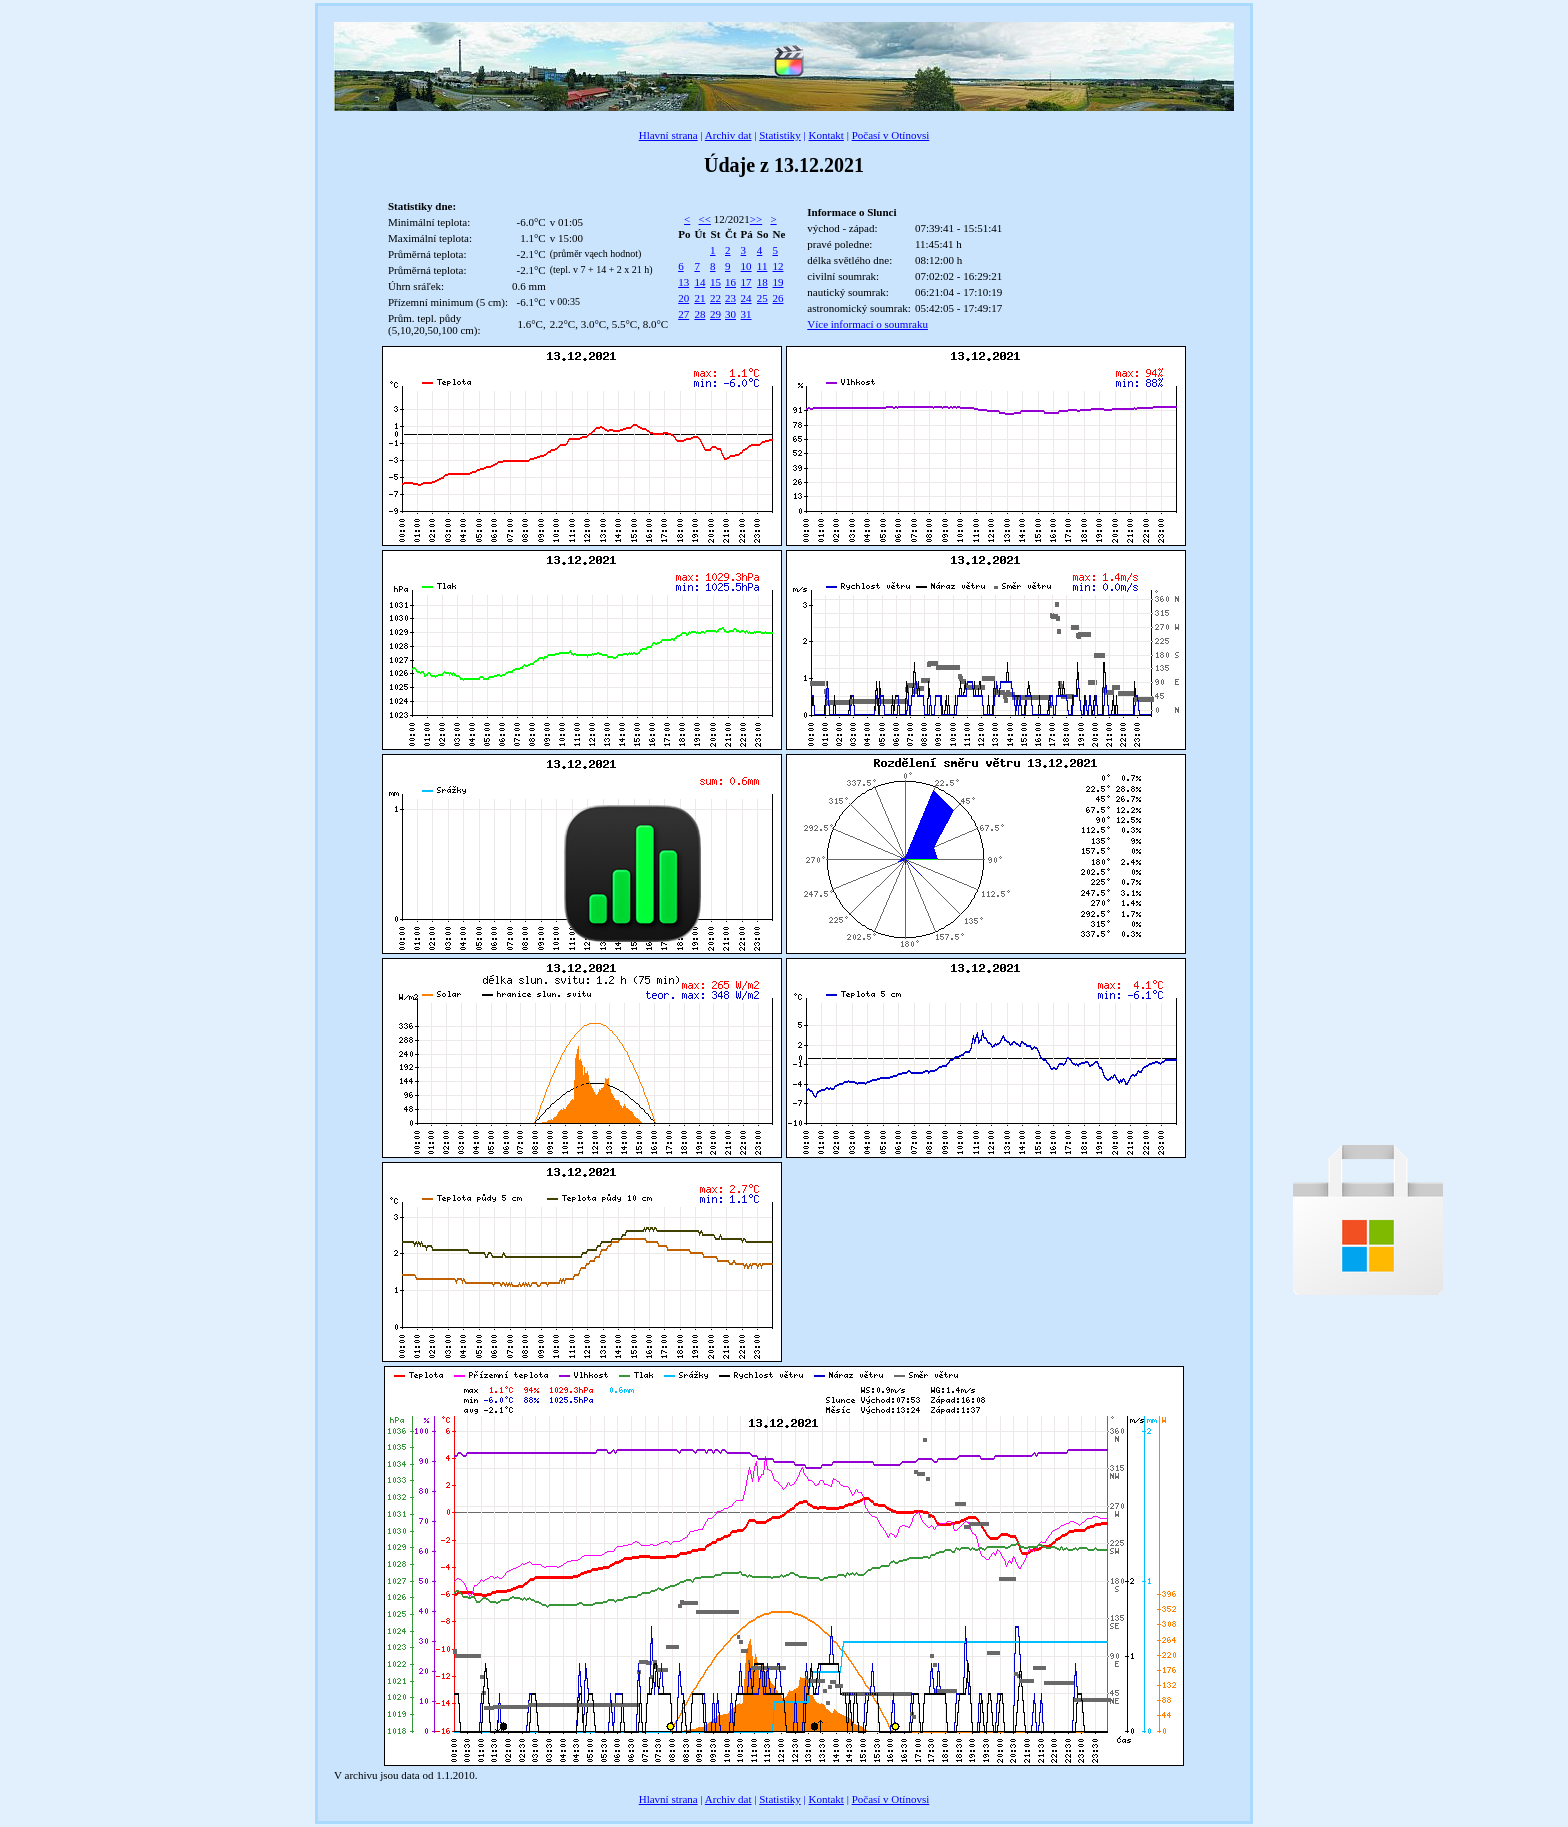 The height and width of the screenshot is (1827, 1568). I want to click on open apple numbers spreadsheet app, so click(632, 873).